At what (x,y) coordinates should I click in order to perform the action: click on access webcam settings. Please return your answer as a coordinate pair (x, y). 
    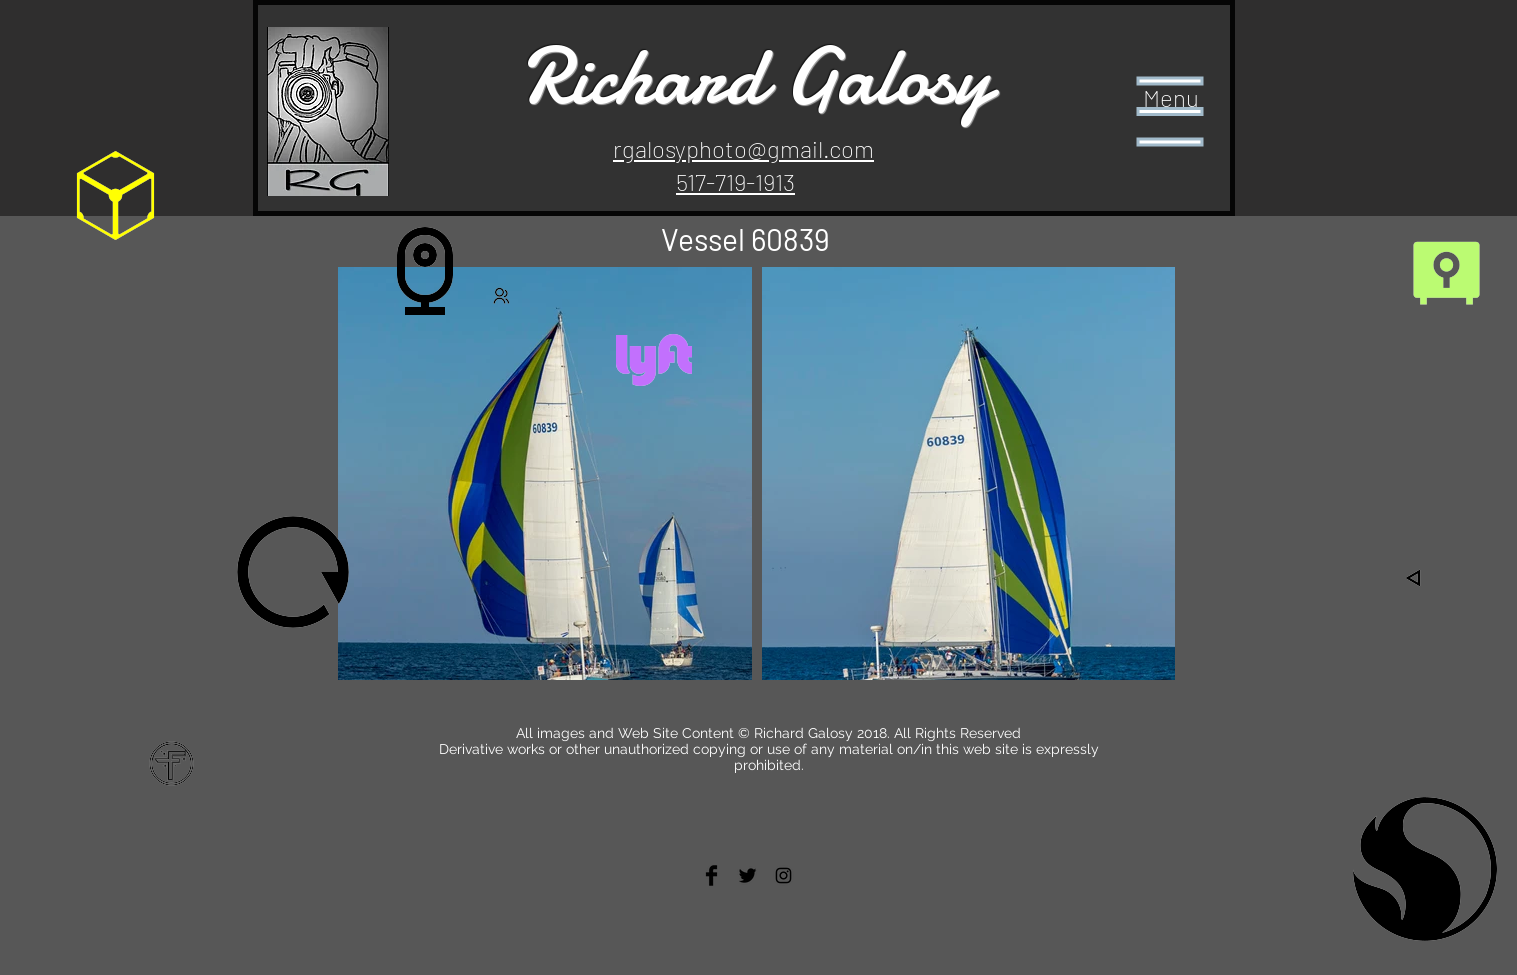
    Looking at the image, I should click on (425, 271).